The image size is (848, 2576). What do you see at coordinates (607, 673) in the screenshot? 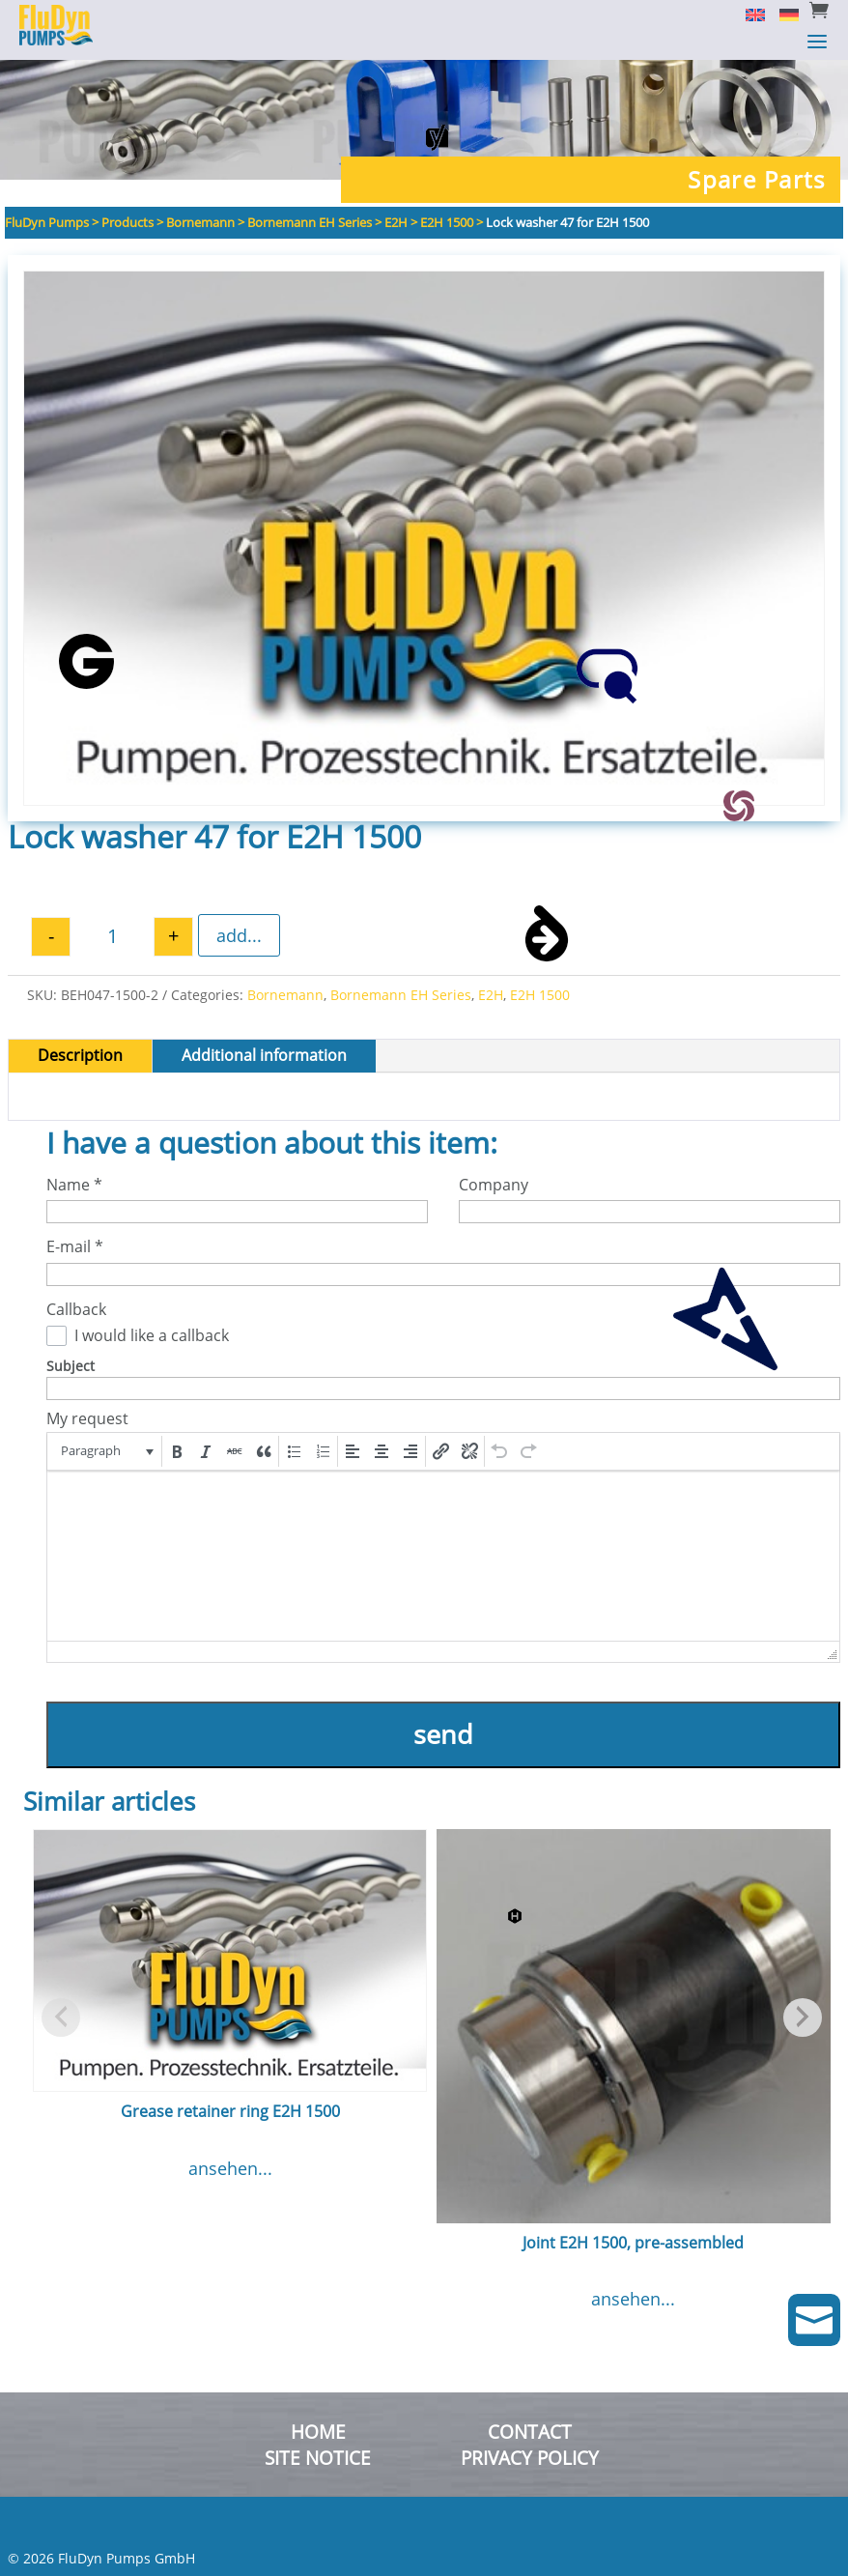
I see `access search engine optimization tools` at bounding box center [607, 673].